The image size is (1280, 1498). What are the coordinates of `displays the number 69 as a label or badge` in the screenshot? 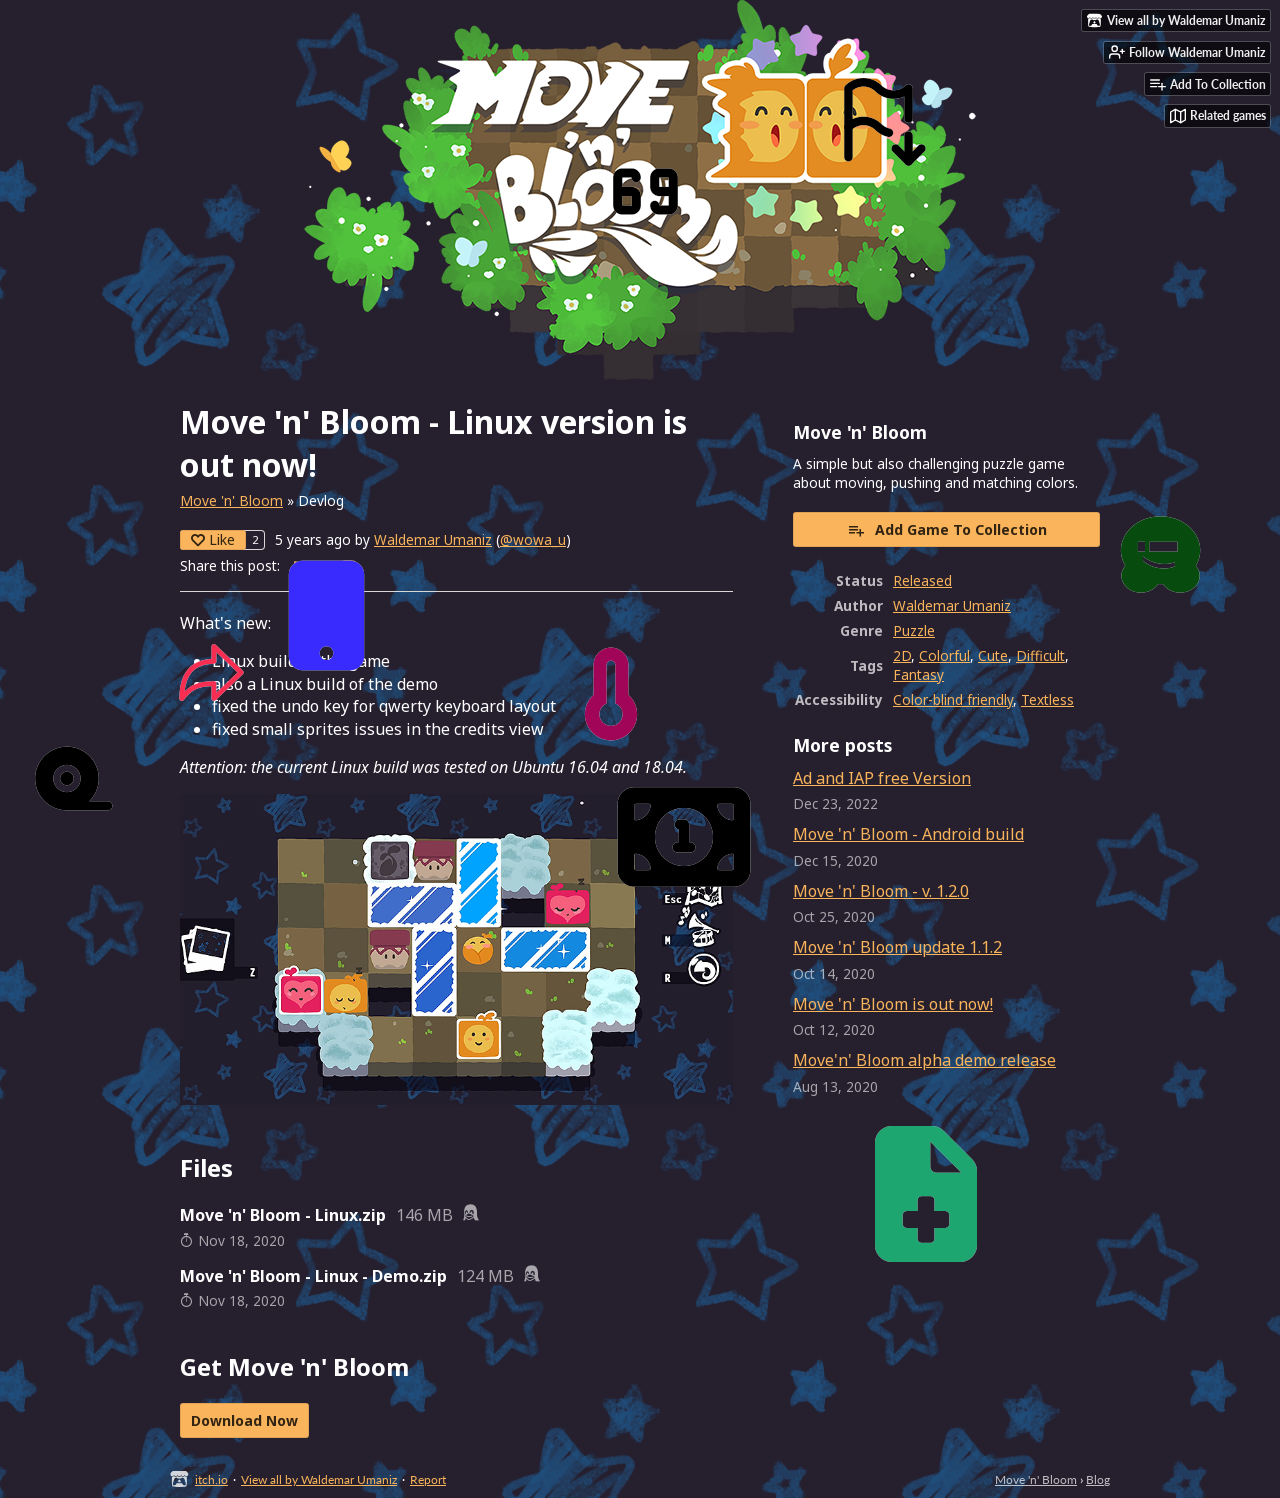 It's located at (645, 191).